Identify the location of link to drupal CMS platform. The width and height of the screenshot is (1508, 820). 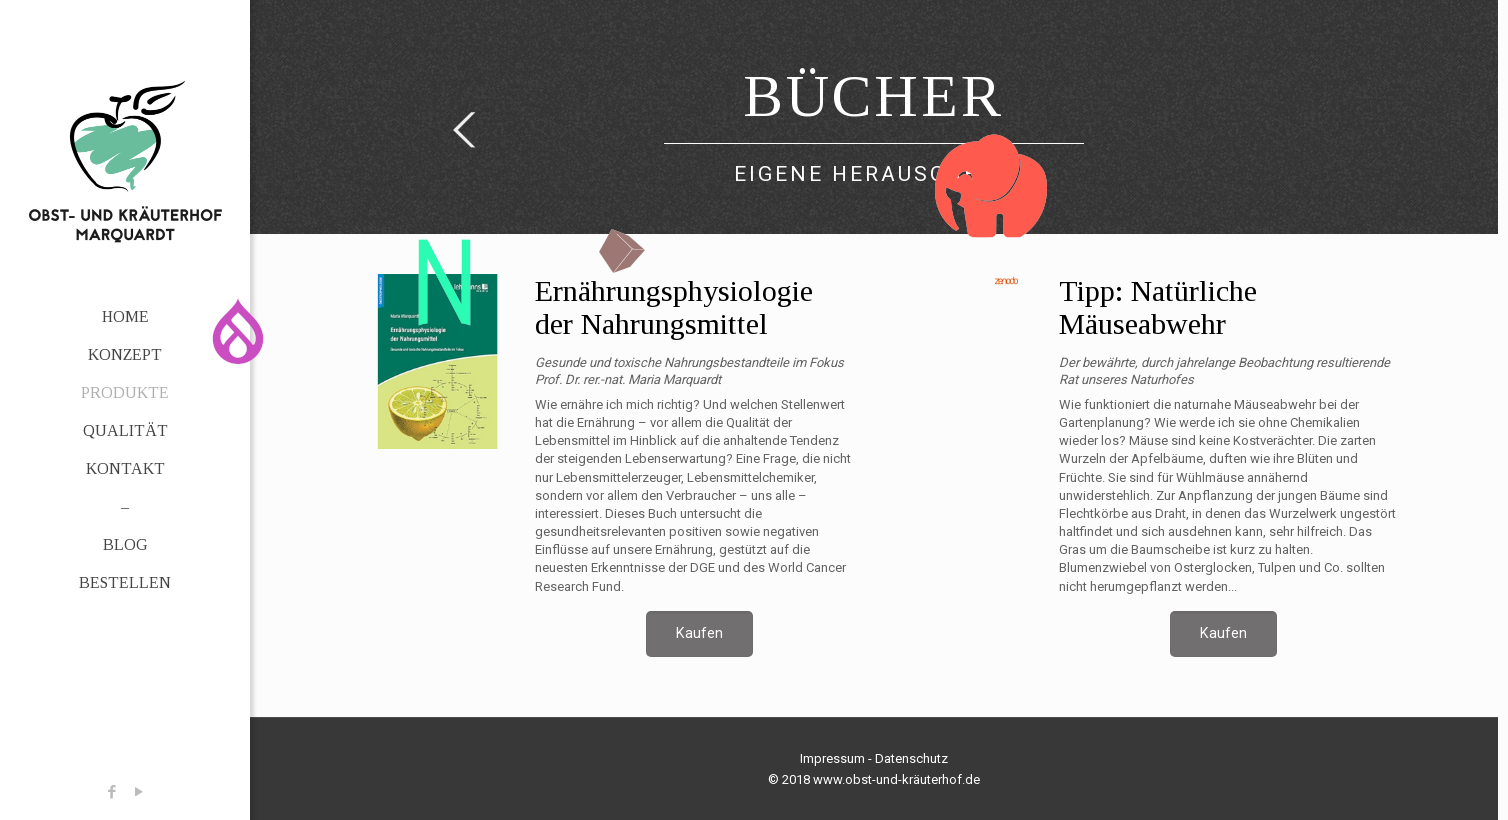
(238, 331).